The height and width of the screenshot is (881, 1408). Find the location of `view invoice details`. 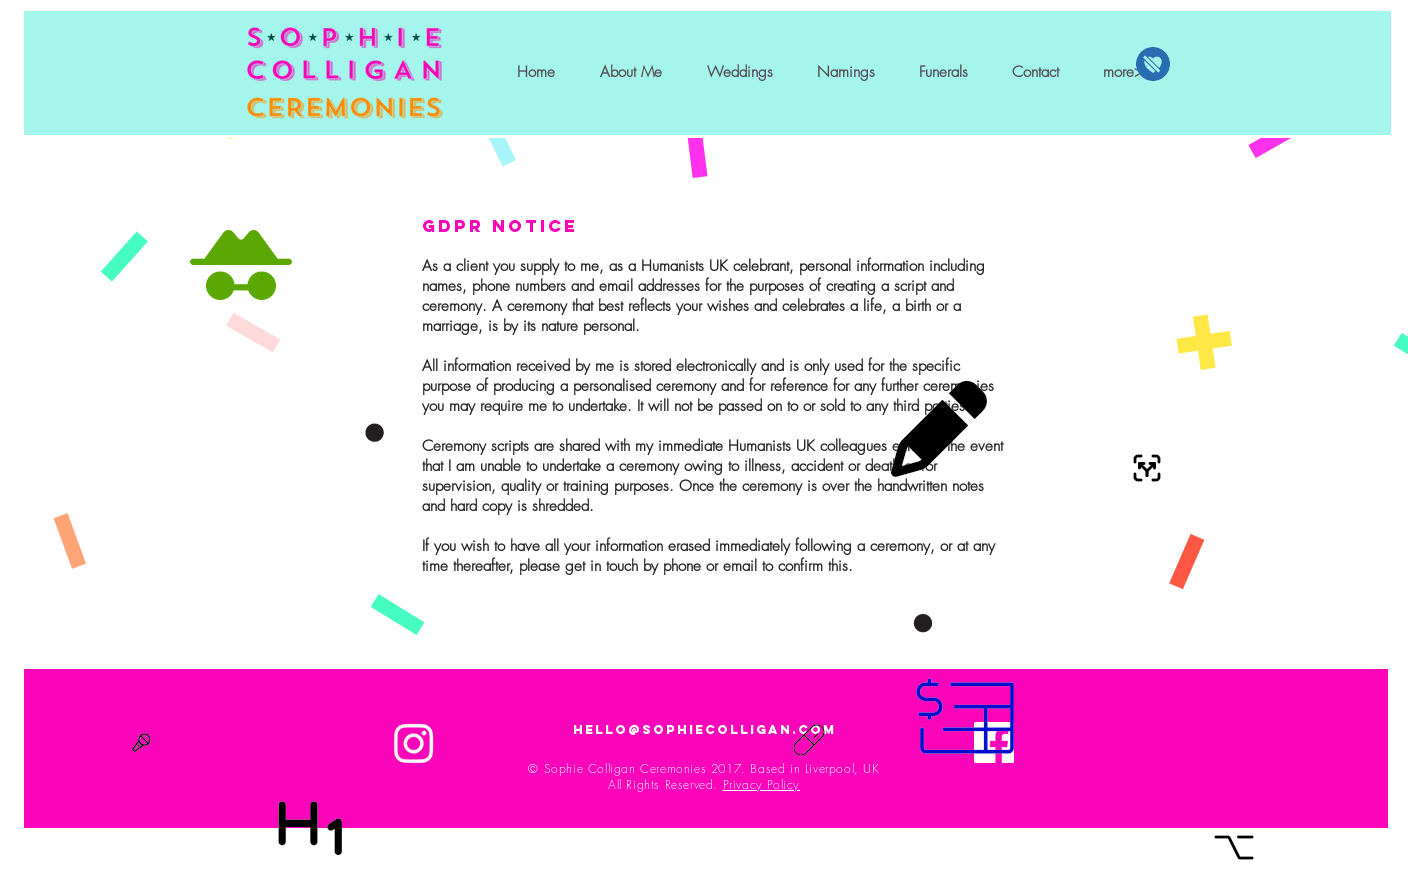

view invoice details is located at coordinates (967, 718).